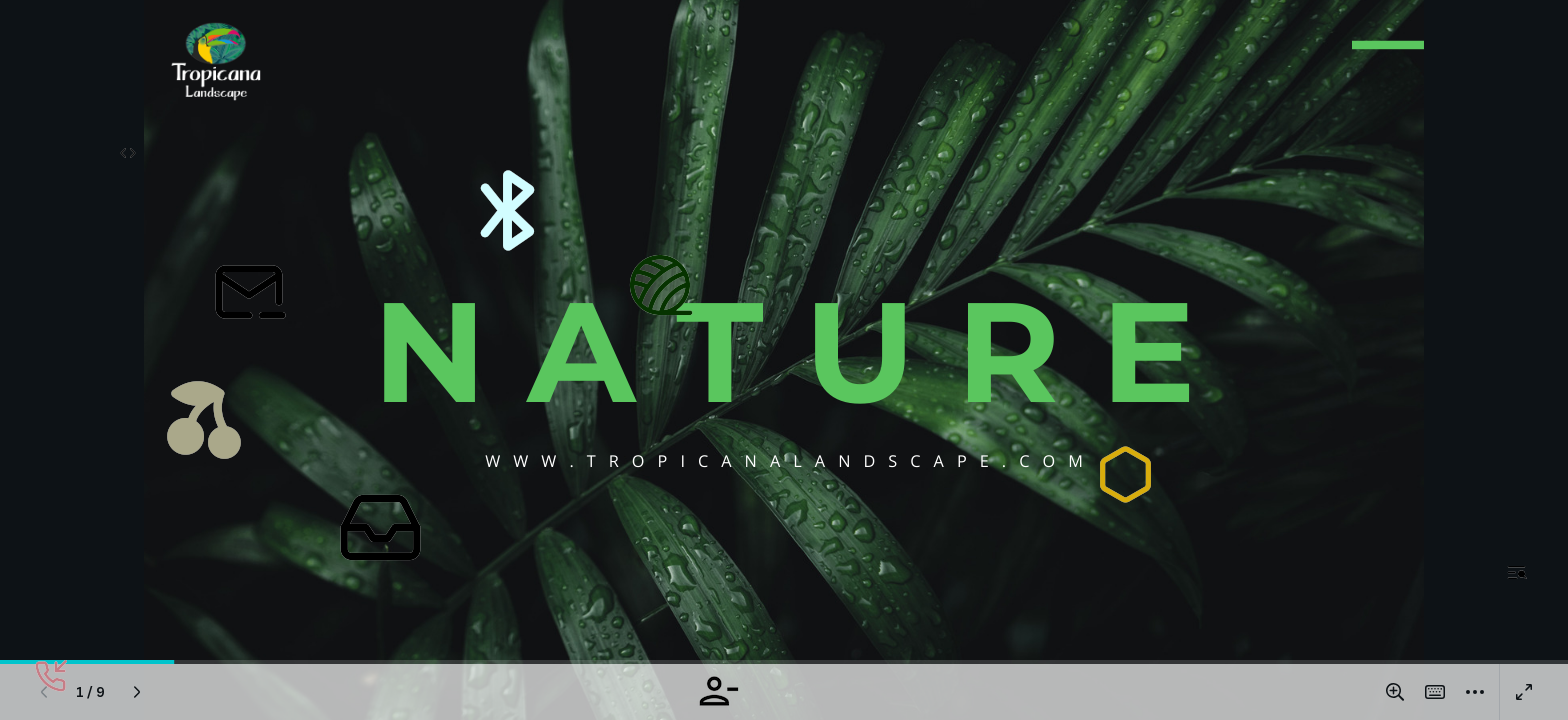 Image resolution: width=1568 pixels, height=720 pixels. Describe the element at coordinates (660, 285) in the screenshot. I see `craft or knitting-related feature` at that location.